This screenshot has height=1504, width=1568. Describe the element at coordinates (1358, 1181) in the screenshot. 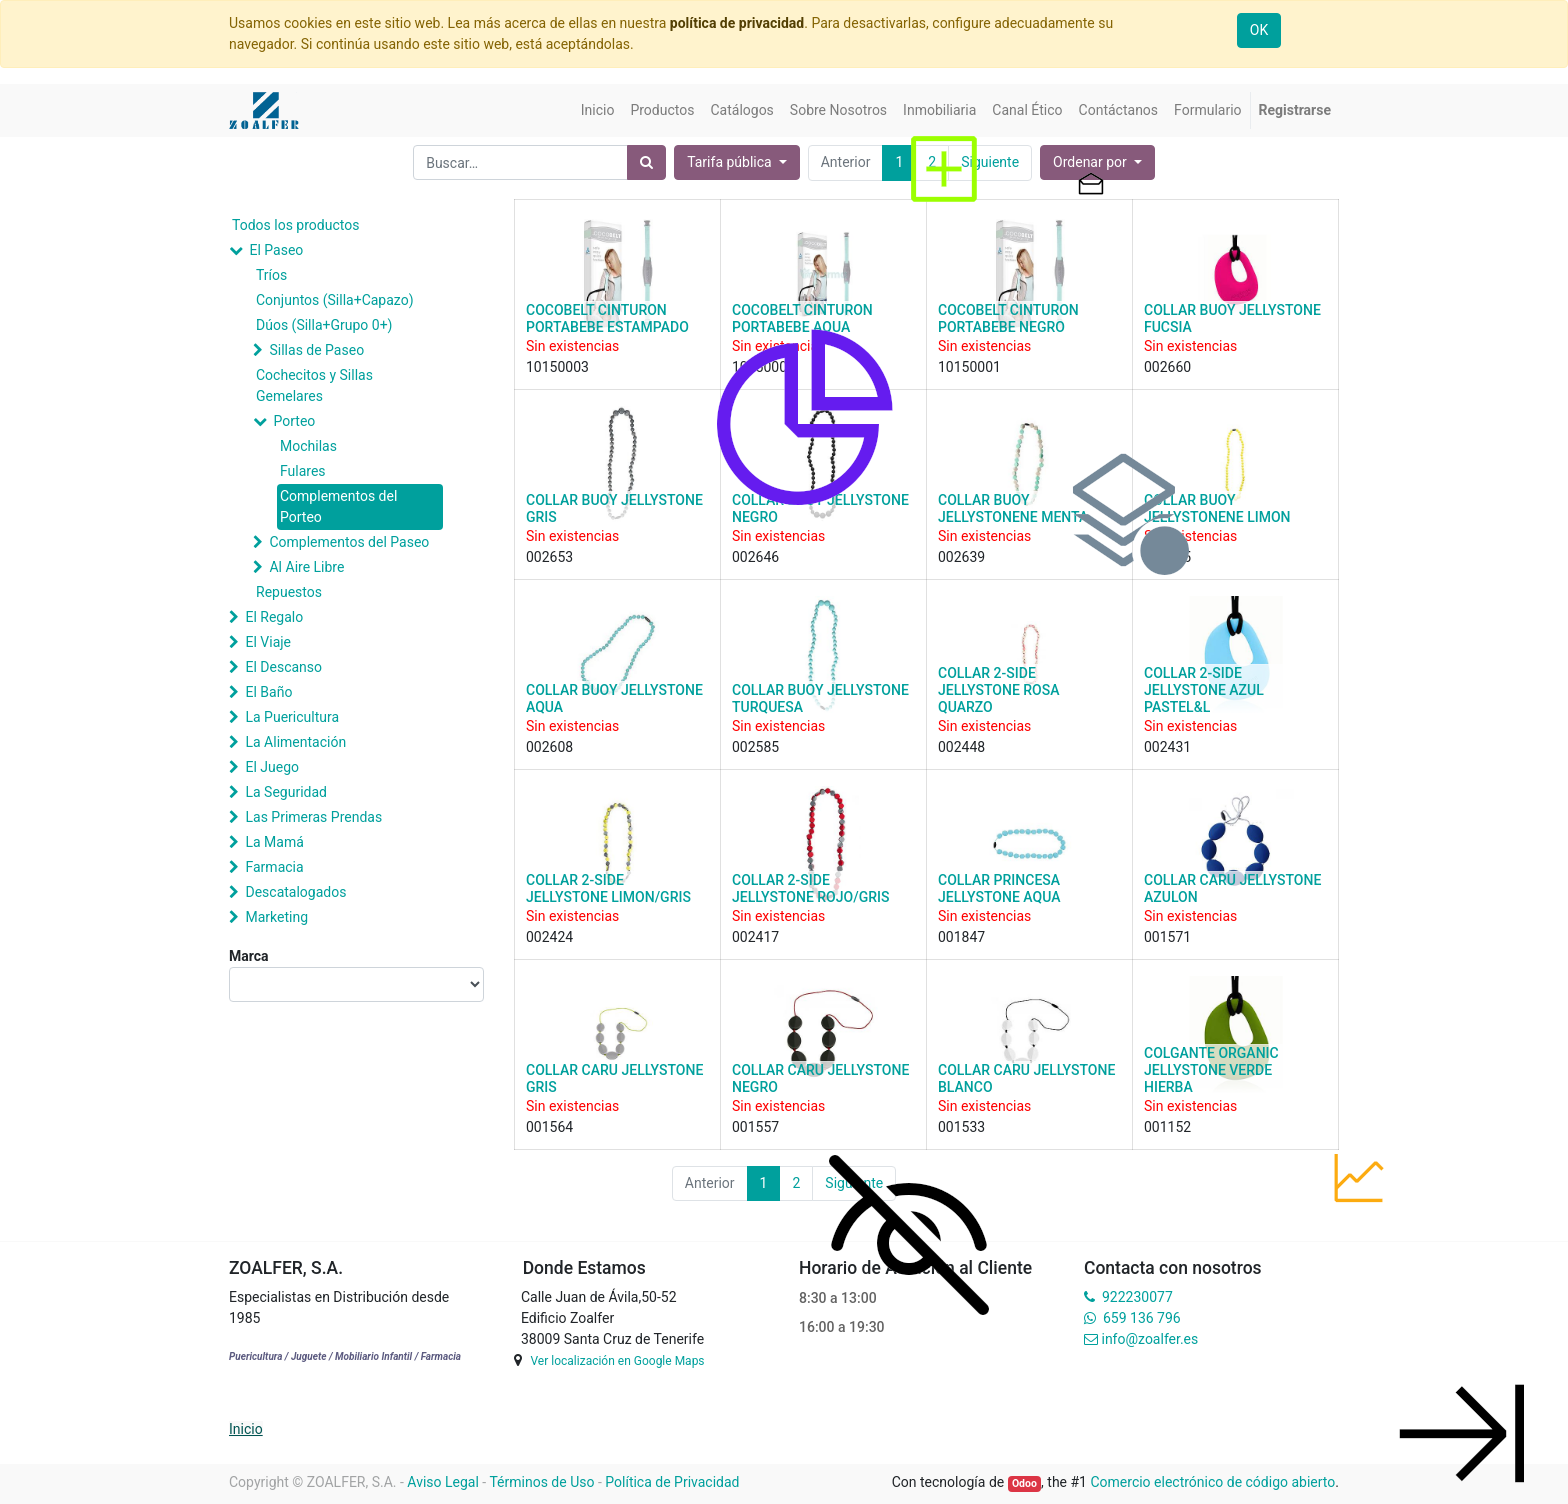

I see `view analytics or performance metrics` at that location.